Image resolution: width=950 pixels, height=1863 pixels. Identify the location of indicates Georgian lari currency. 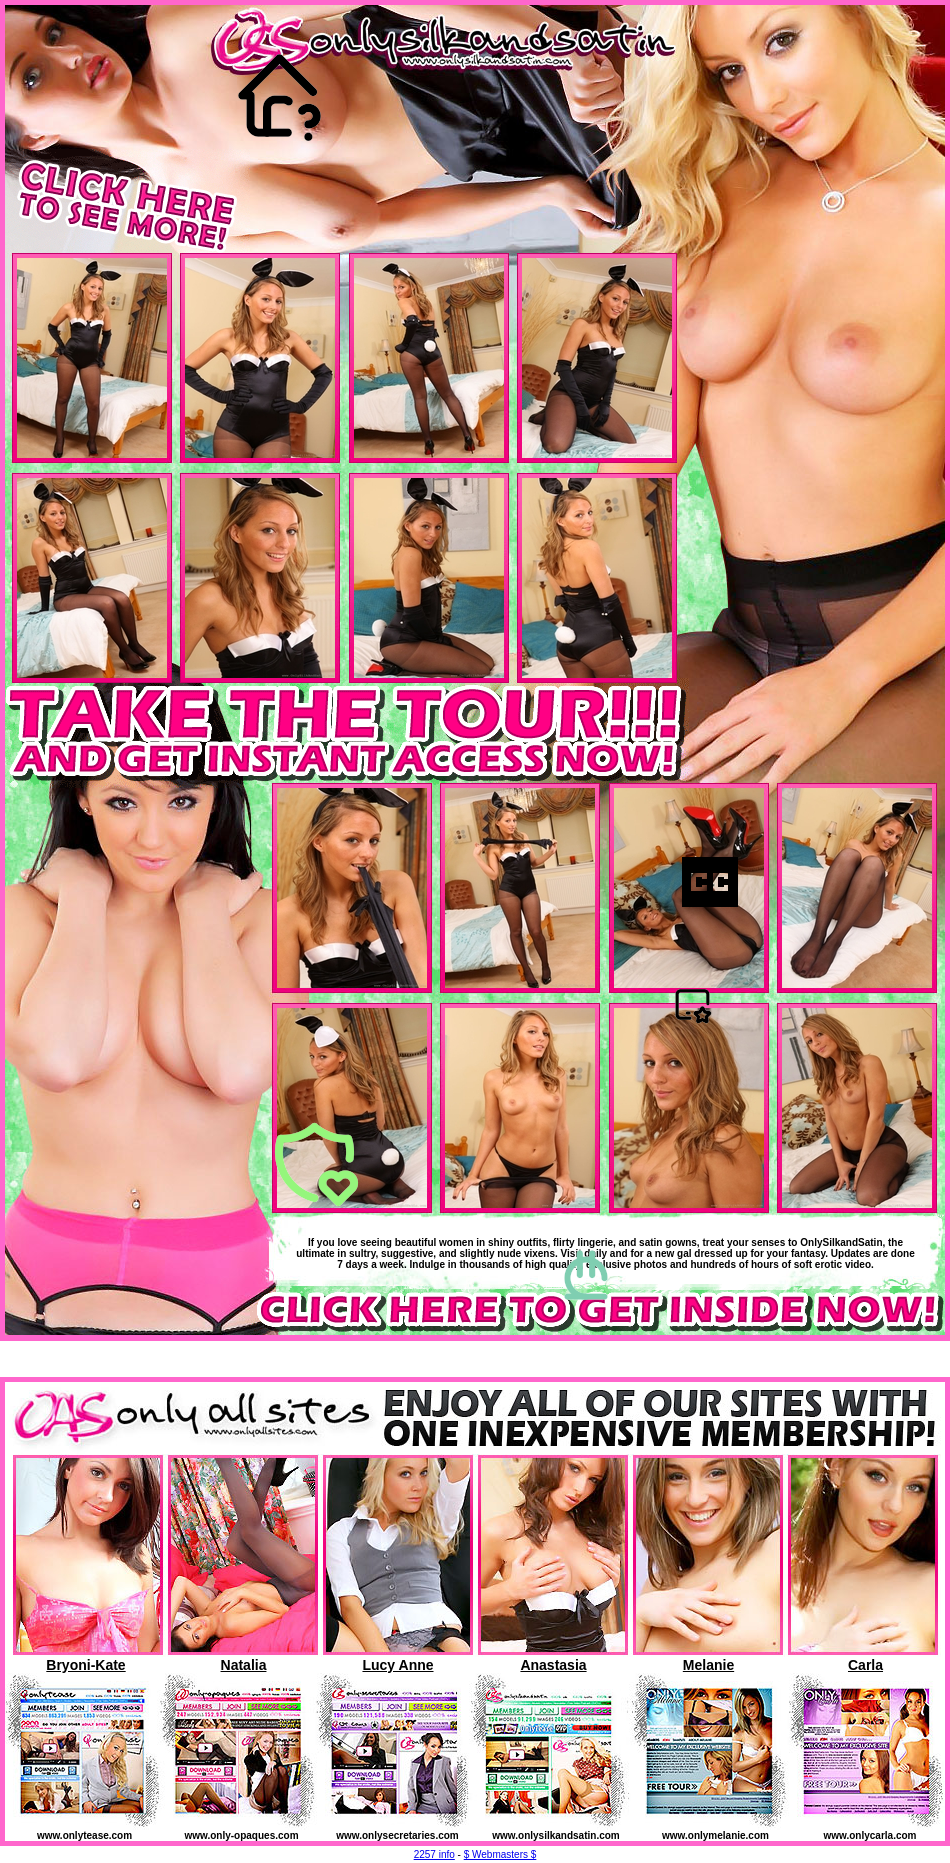
(586, 1275).